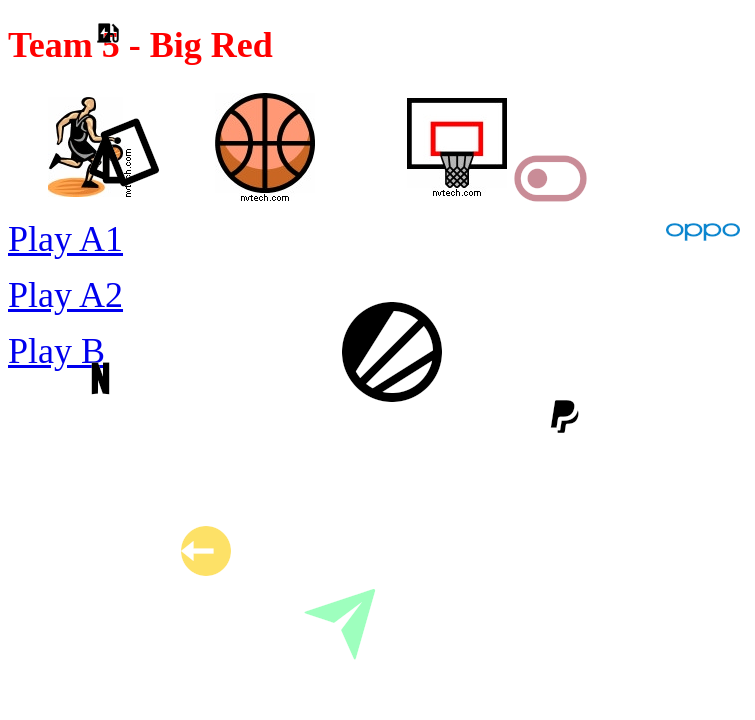  Describe the element at coordinates (565, 416) in the screenshot. I see `pay with PayPal` at that location.